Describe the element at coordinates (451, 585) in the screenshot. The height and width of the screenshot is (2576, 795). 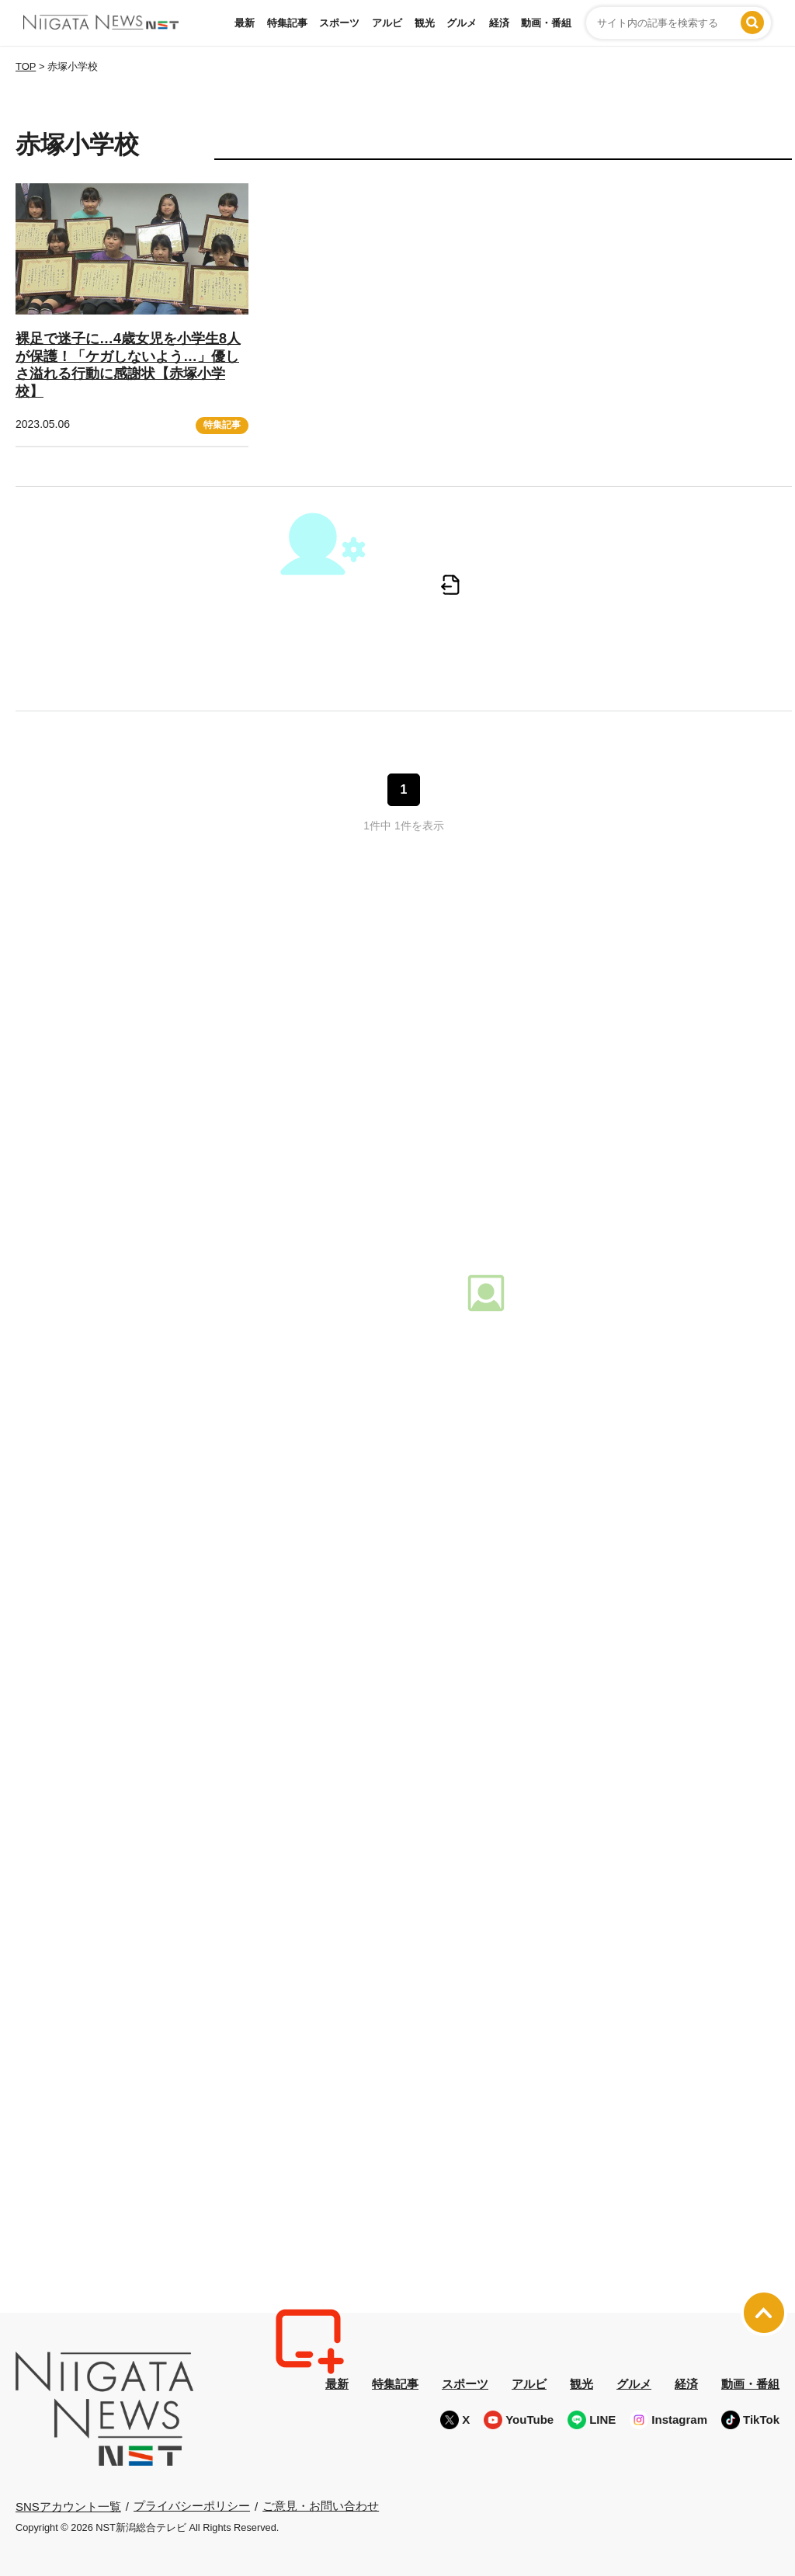
I see `export file to another location` at that location.